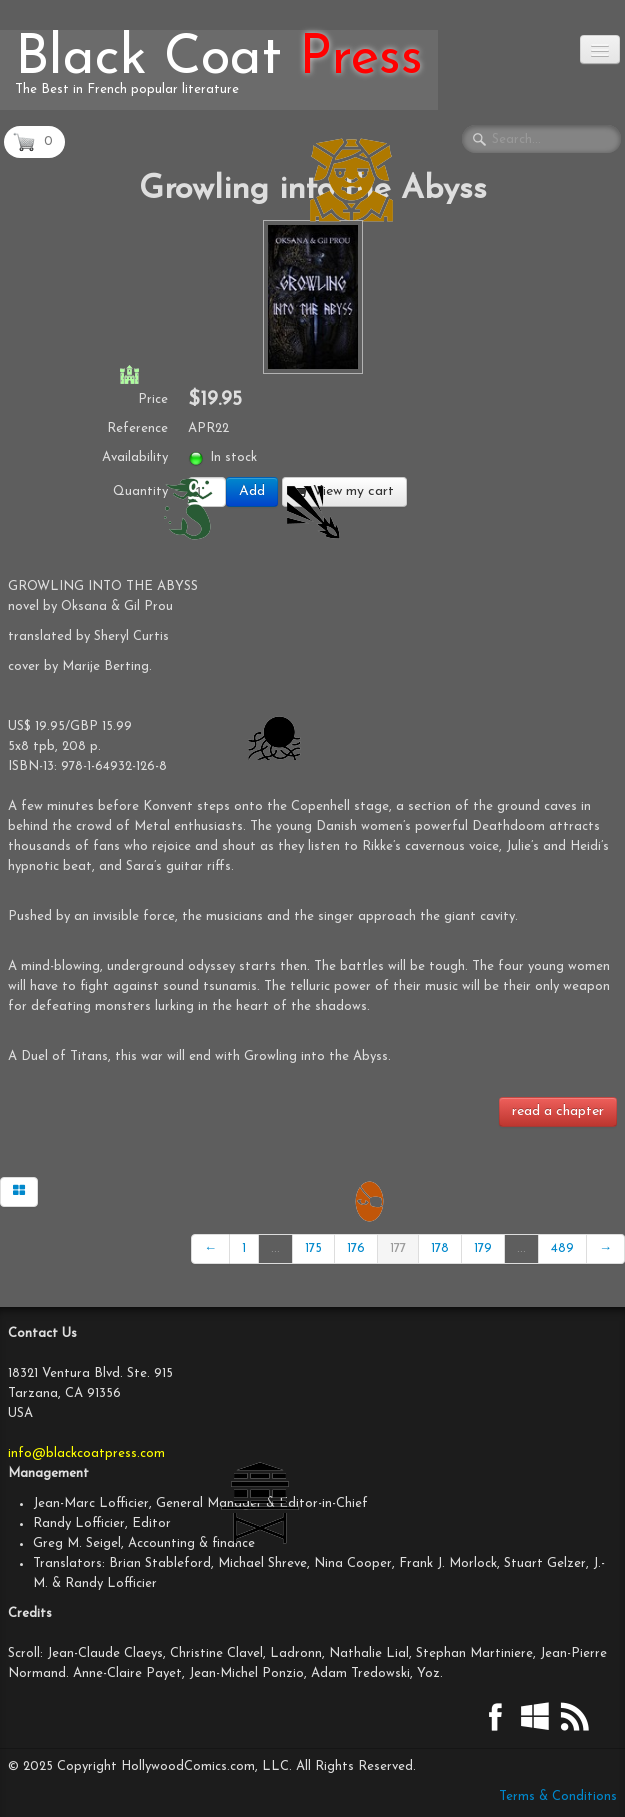 The height and width of the screenshot is (1817, 625). What do you see at coordinates (260, 1502) in the screenshot?
I see `indicates a water tower landmark or structure` at bounding box center [260, 1502].